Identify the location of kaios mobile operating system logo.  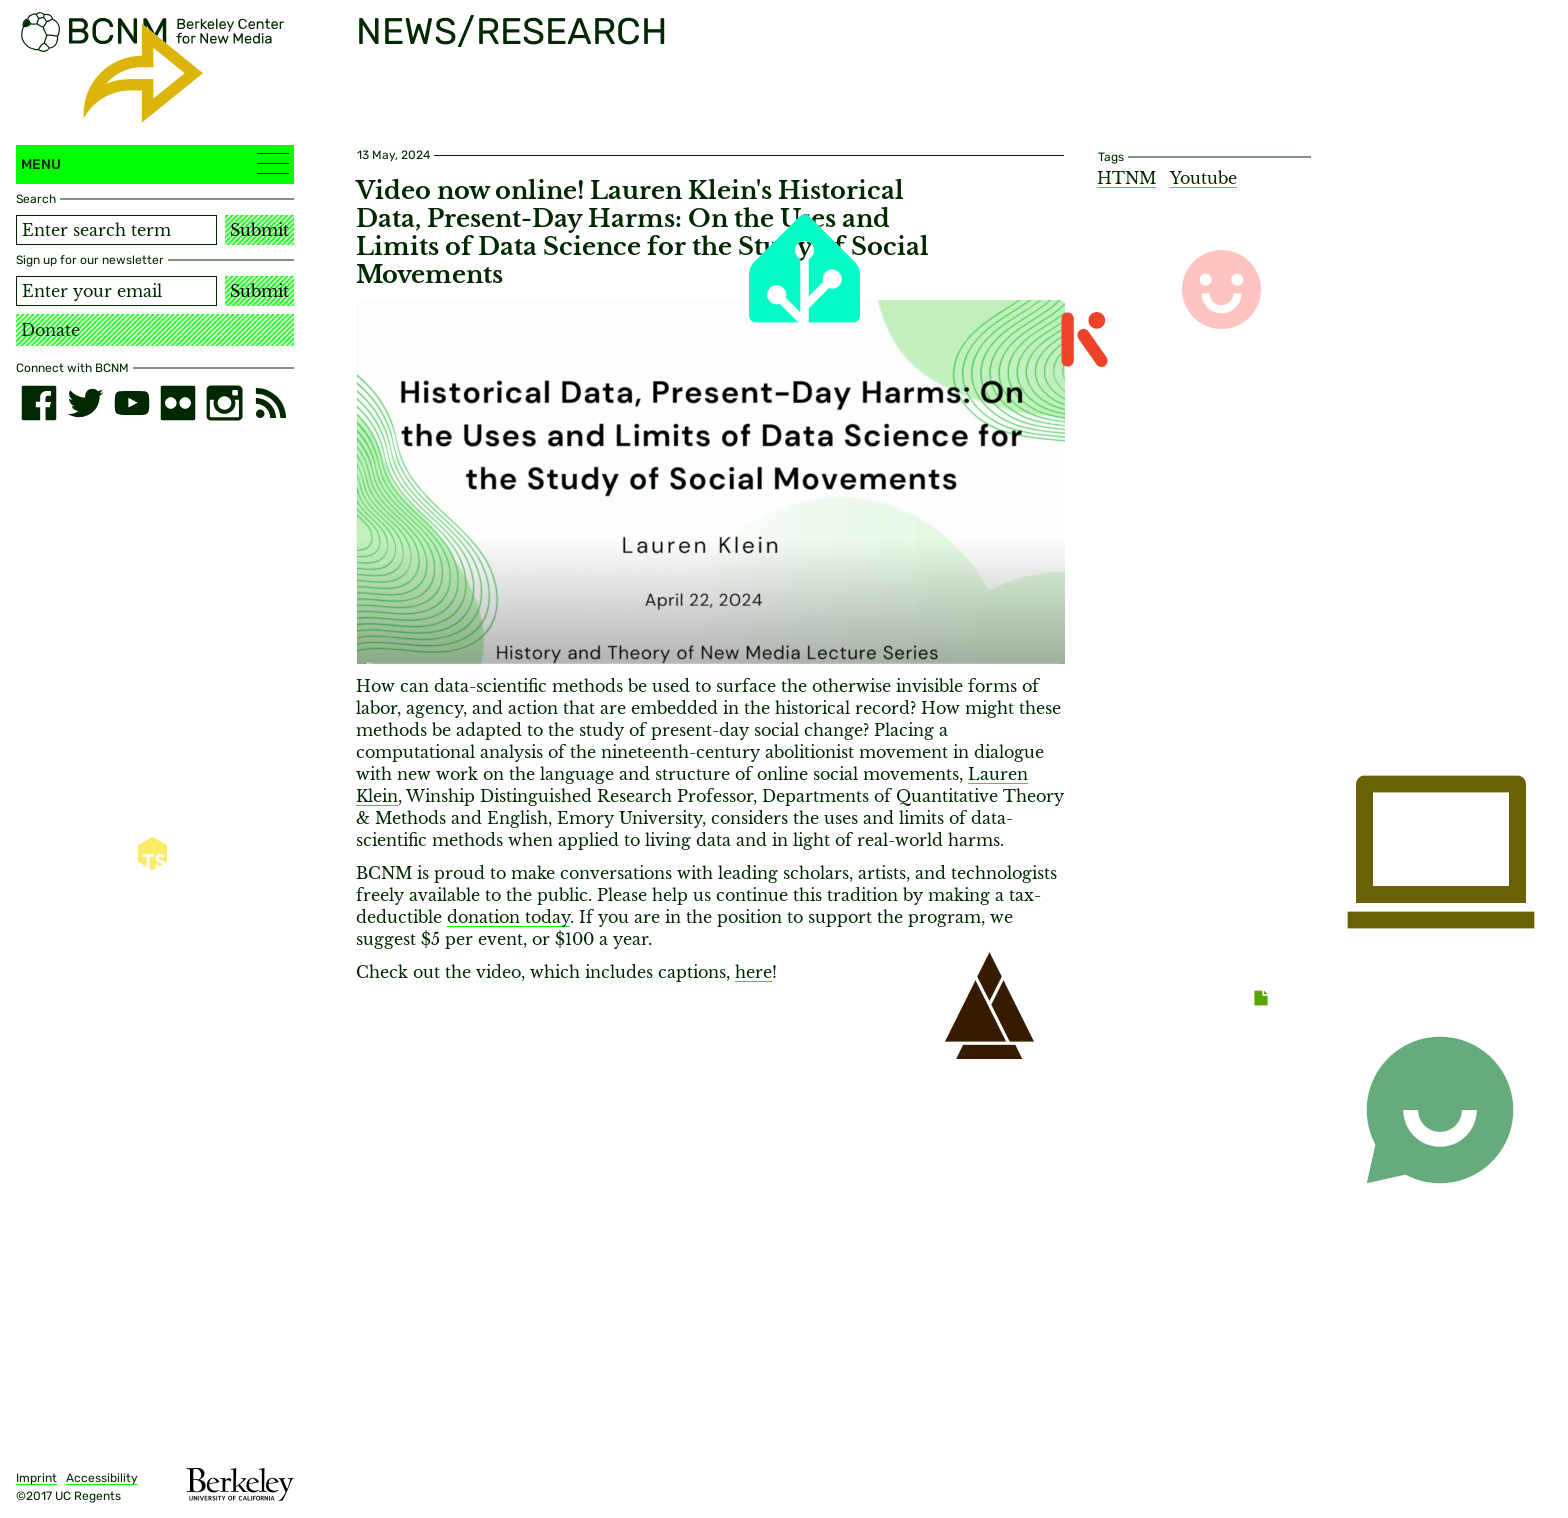
(1084, 339).